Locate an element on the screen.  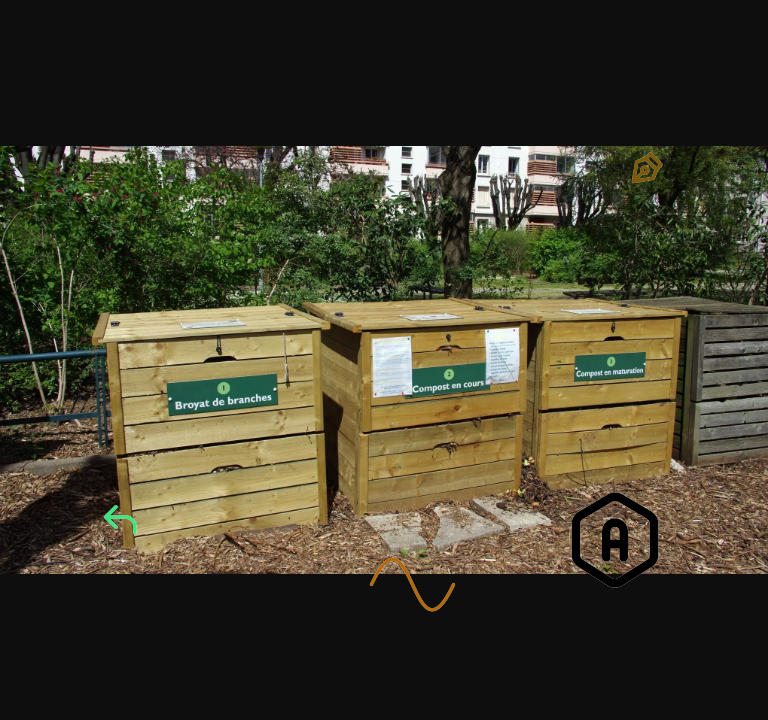
adjust audio or sound wave settings is located at coordinates (412, 584).